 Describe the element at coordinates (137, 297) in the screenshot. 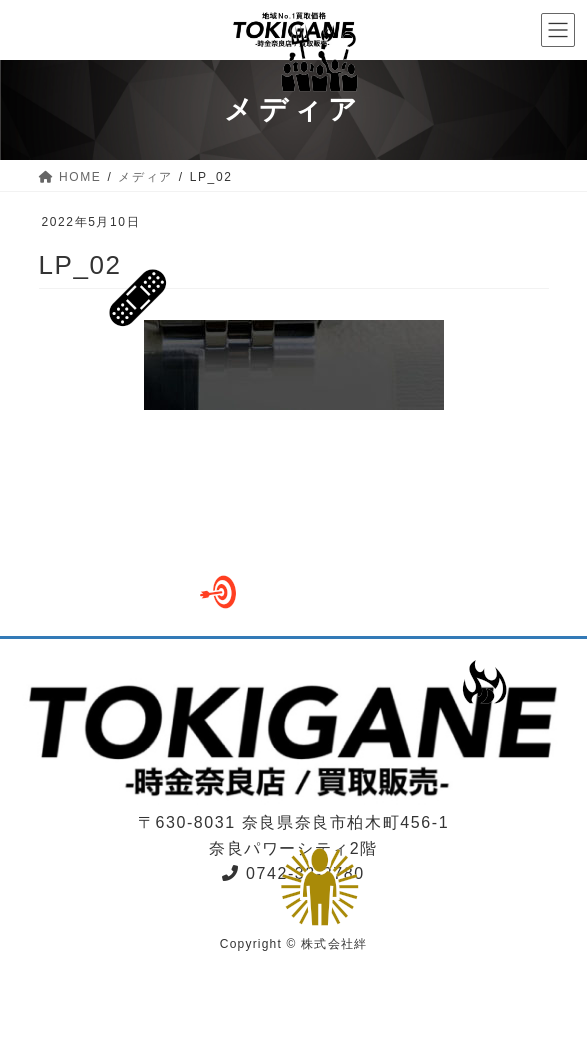

I see `access first aid or medical settings` at that location.